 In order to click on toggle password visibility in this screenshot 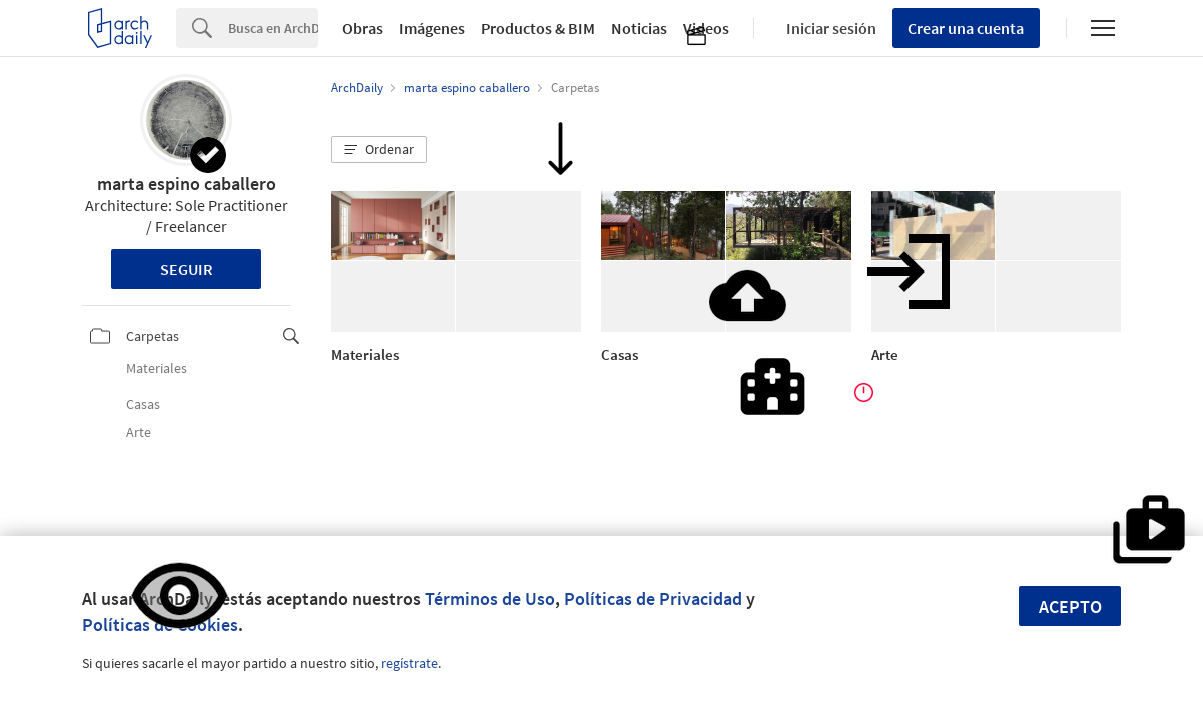, I will do `click(179, 595)`.